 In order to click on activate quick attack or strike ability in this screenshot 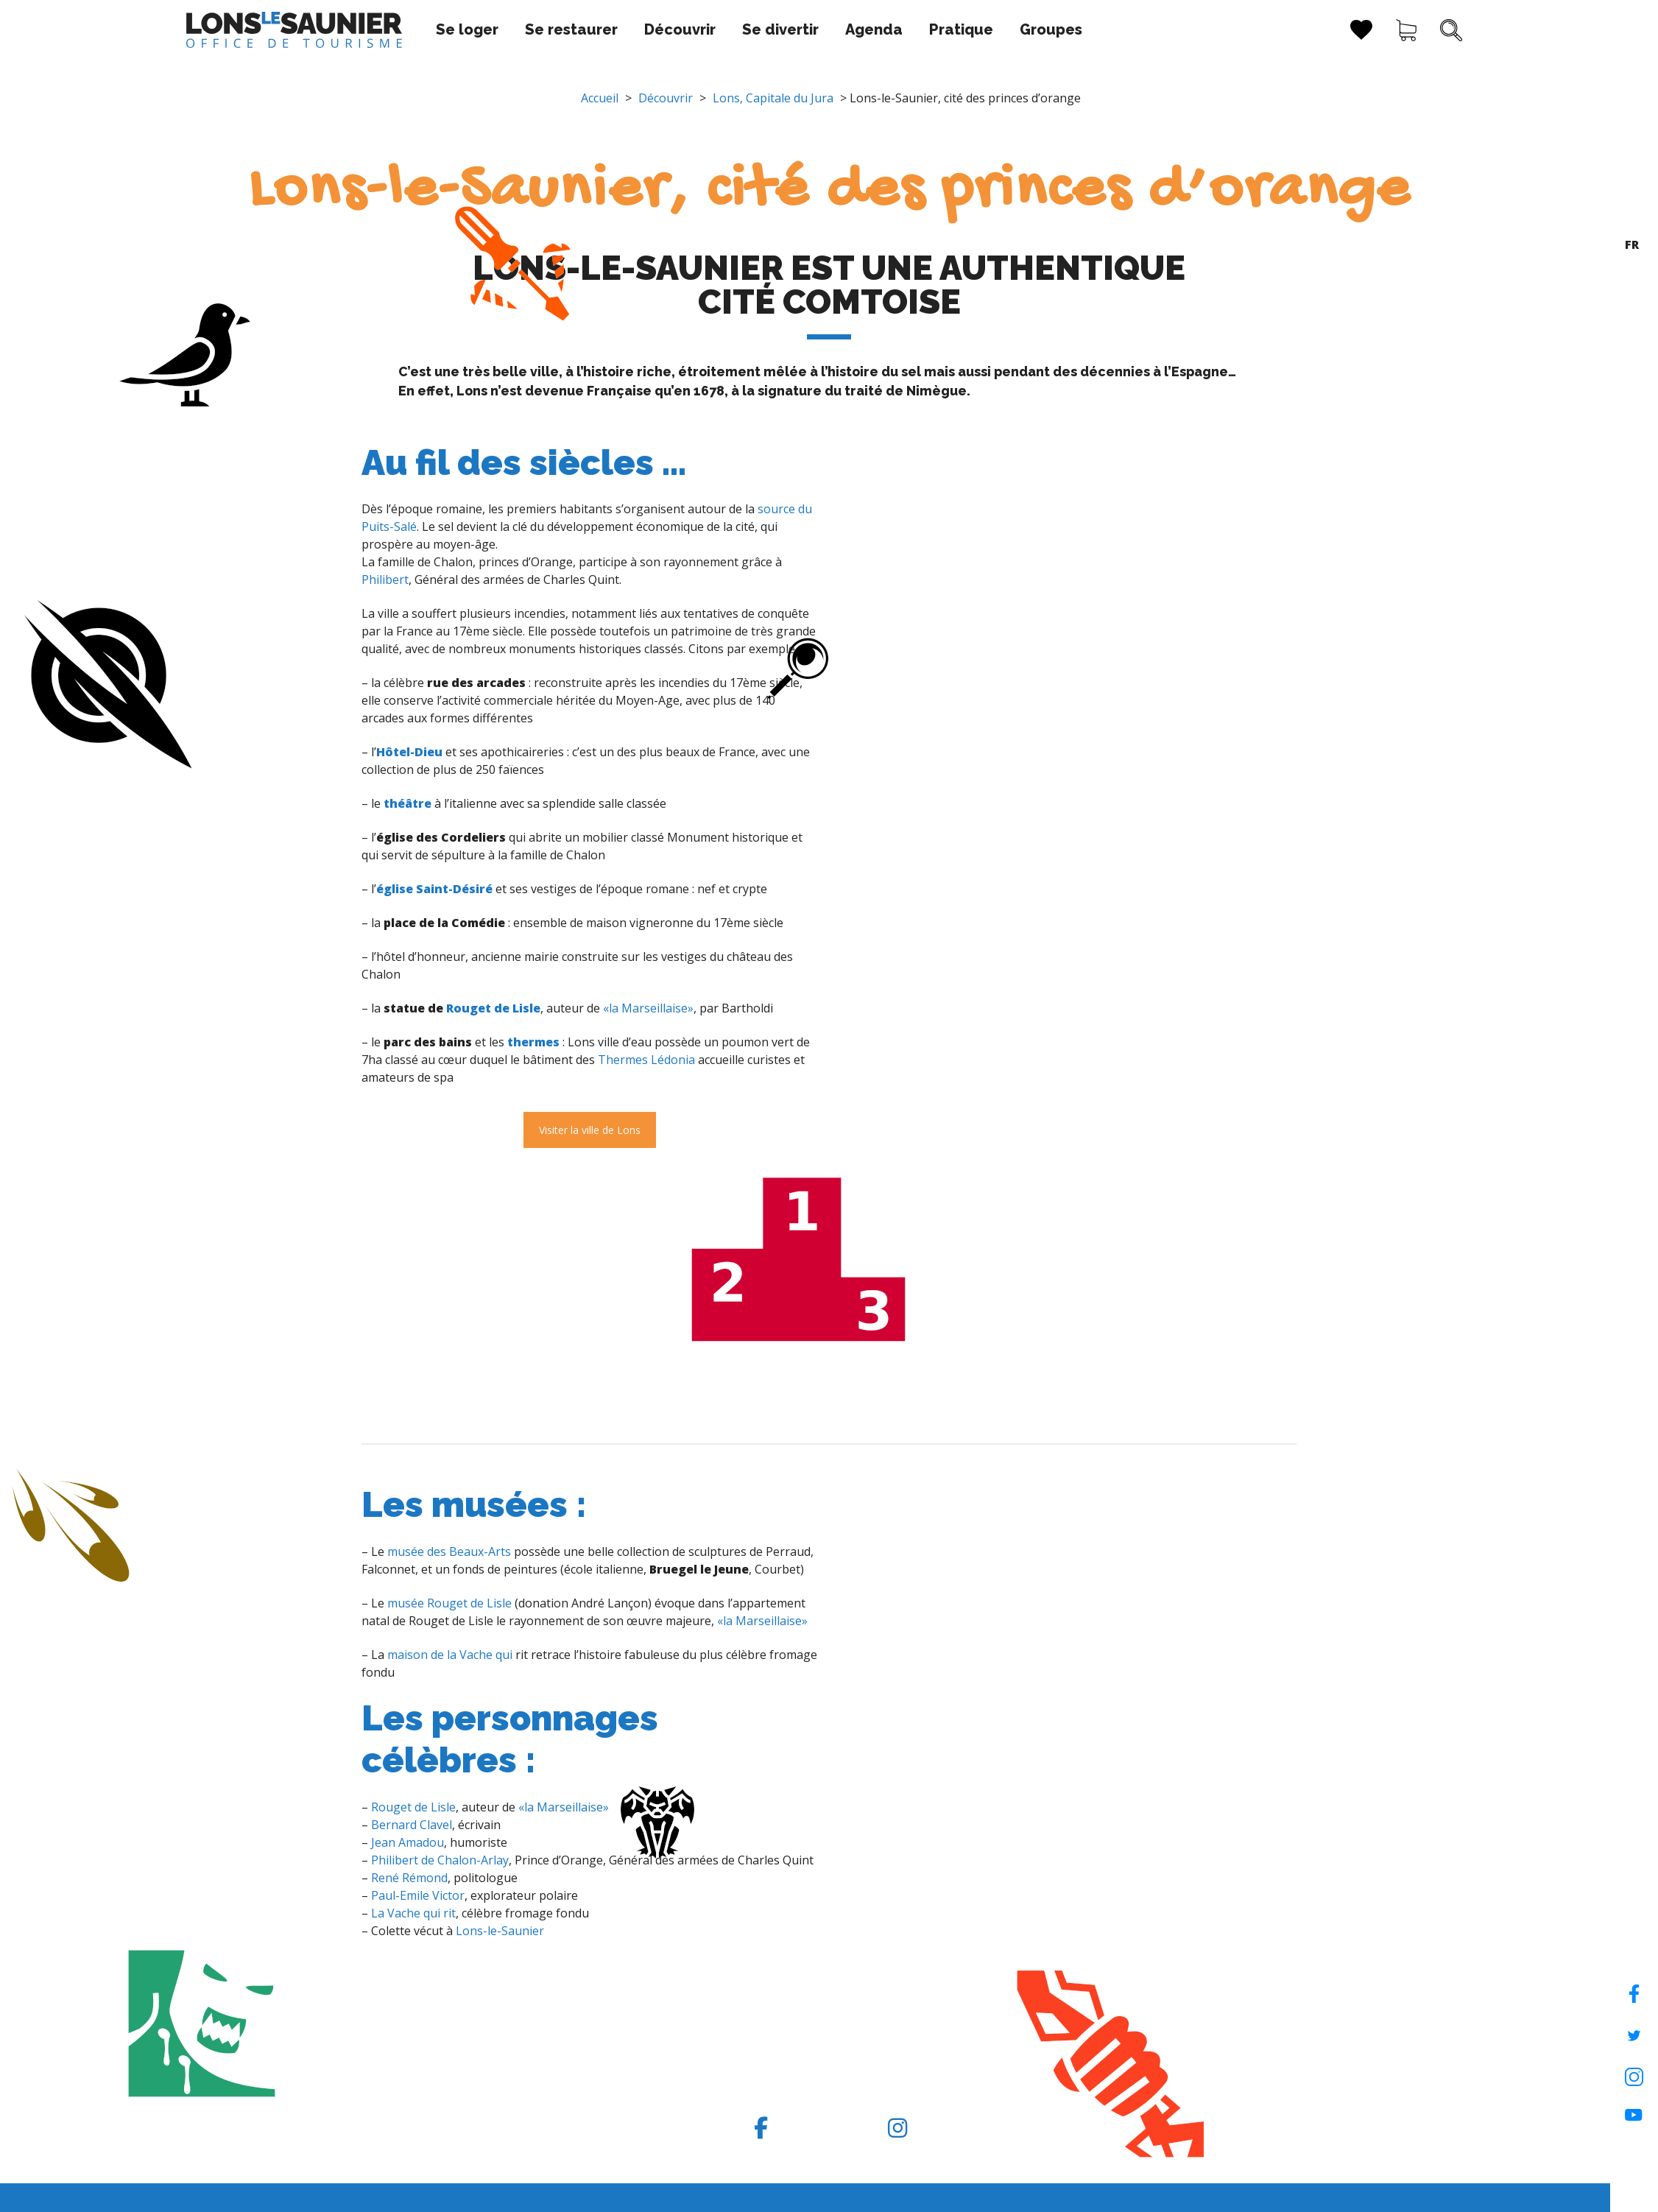, I will do `click(70, 1524)`.